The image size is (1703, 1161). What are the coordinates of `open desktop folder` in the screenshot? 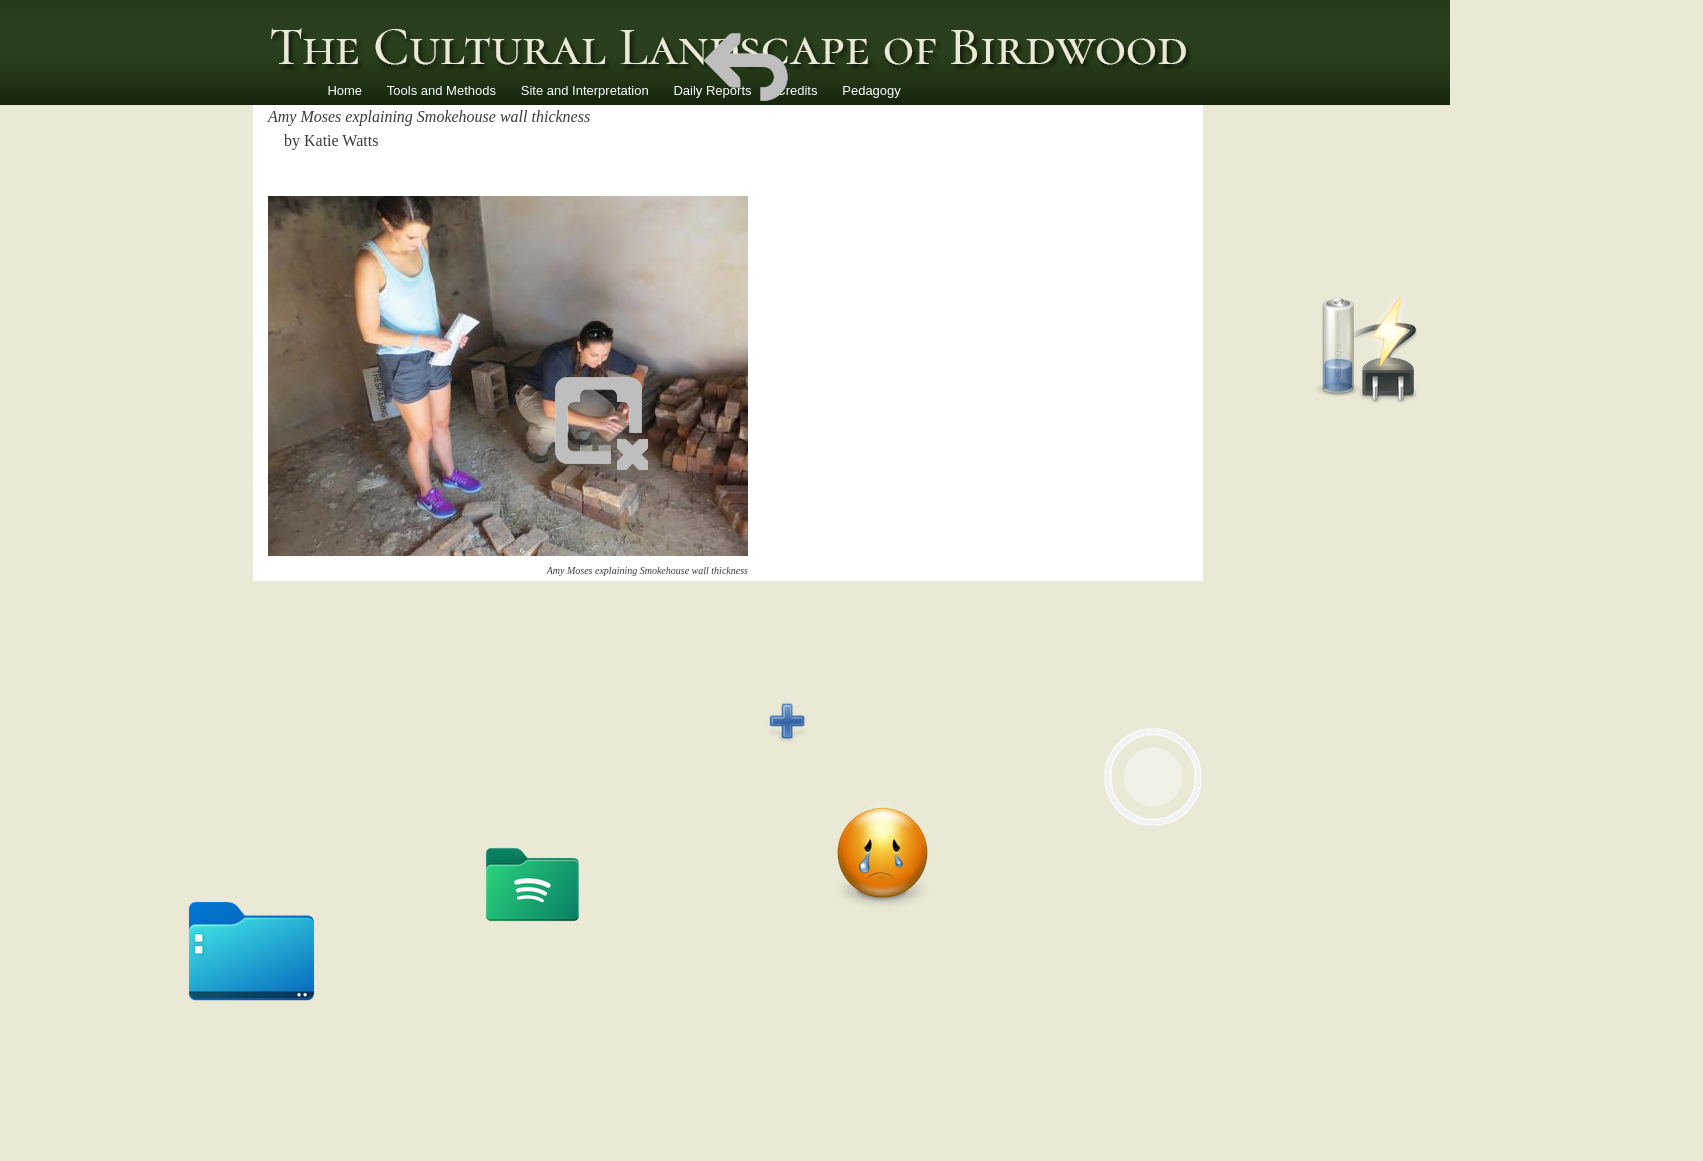 It's located at (251, 954).